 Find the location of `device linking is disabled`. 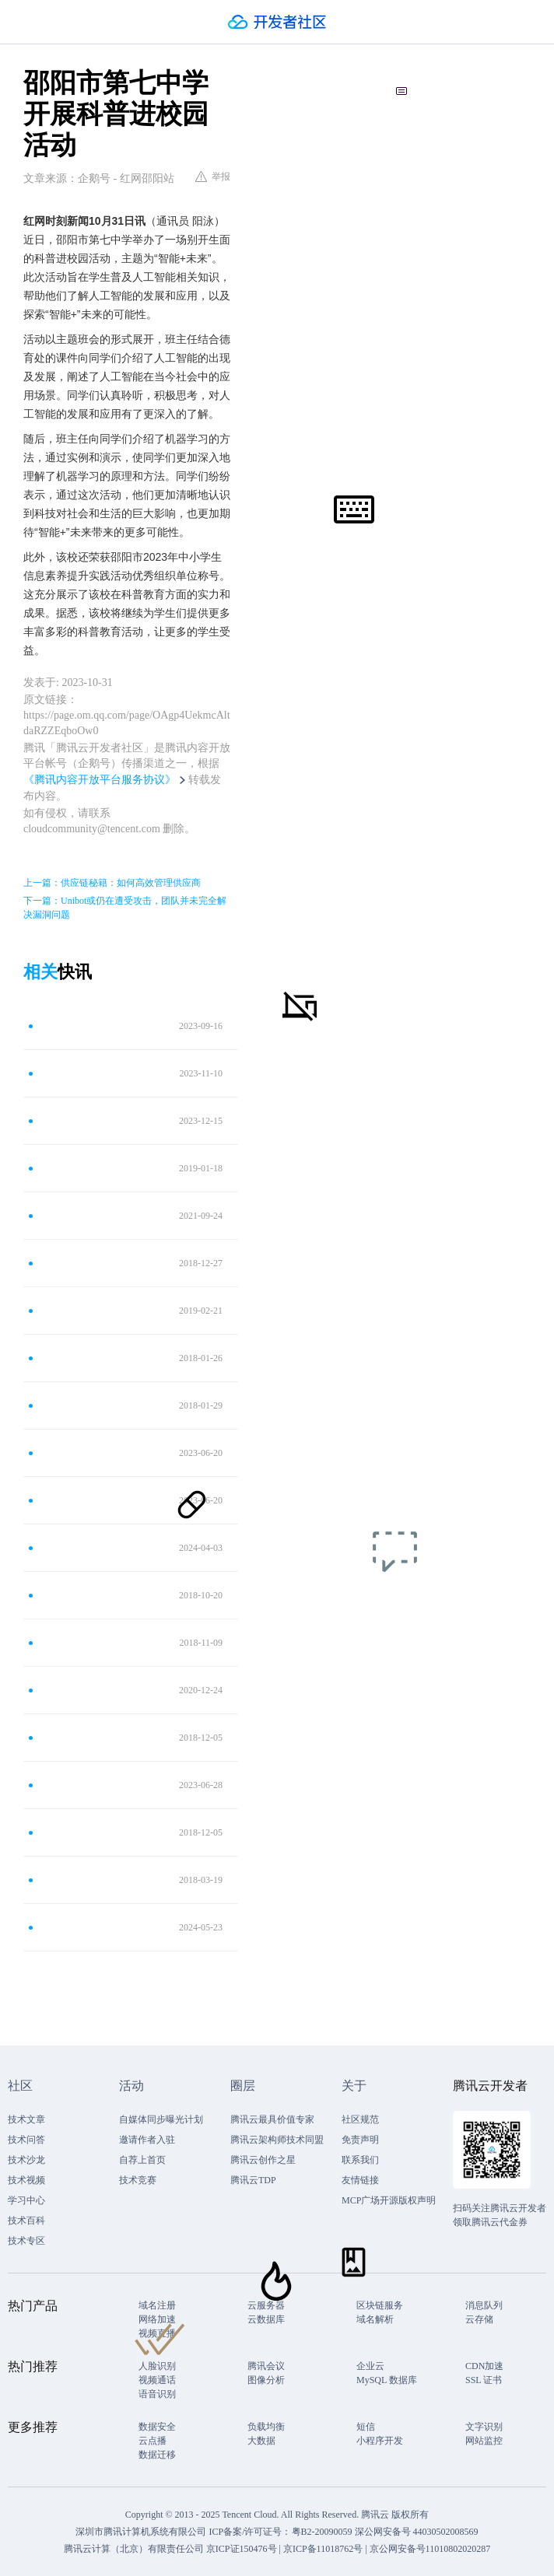

device linking is disabled is located at coordinates (300, 1006).